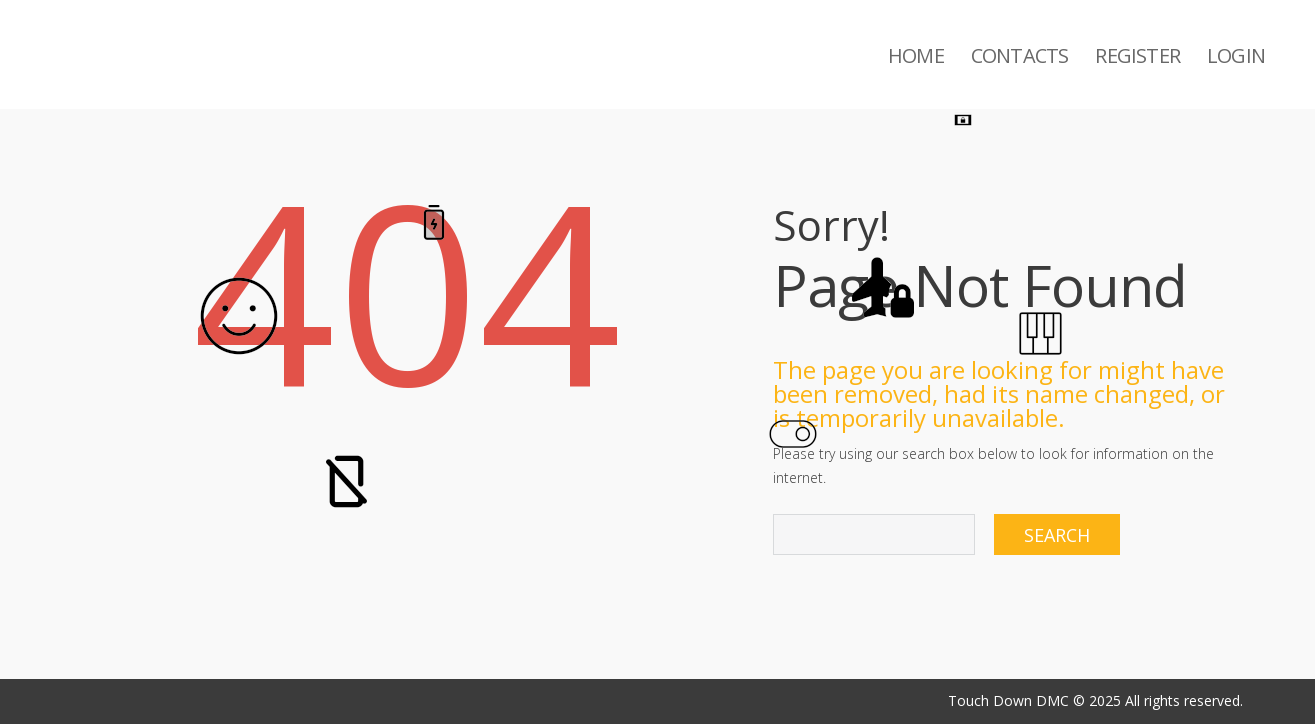 This screenshot has width=1315, height=724. Describe the element at coordinates (793, 434) in the screenshot. I see `toggle switch in the on position` at that location.